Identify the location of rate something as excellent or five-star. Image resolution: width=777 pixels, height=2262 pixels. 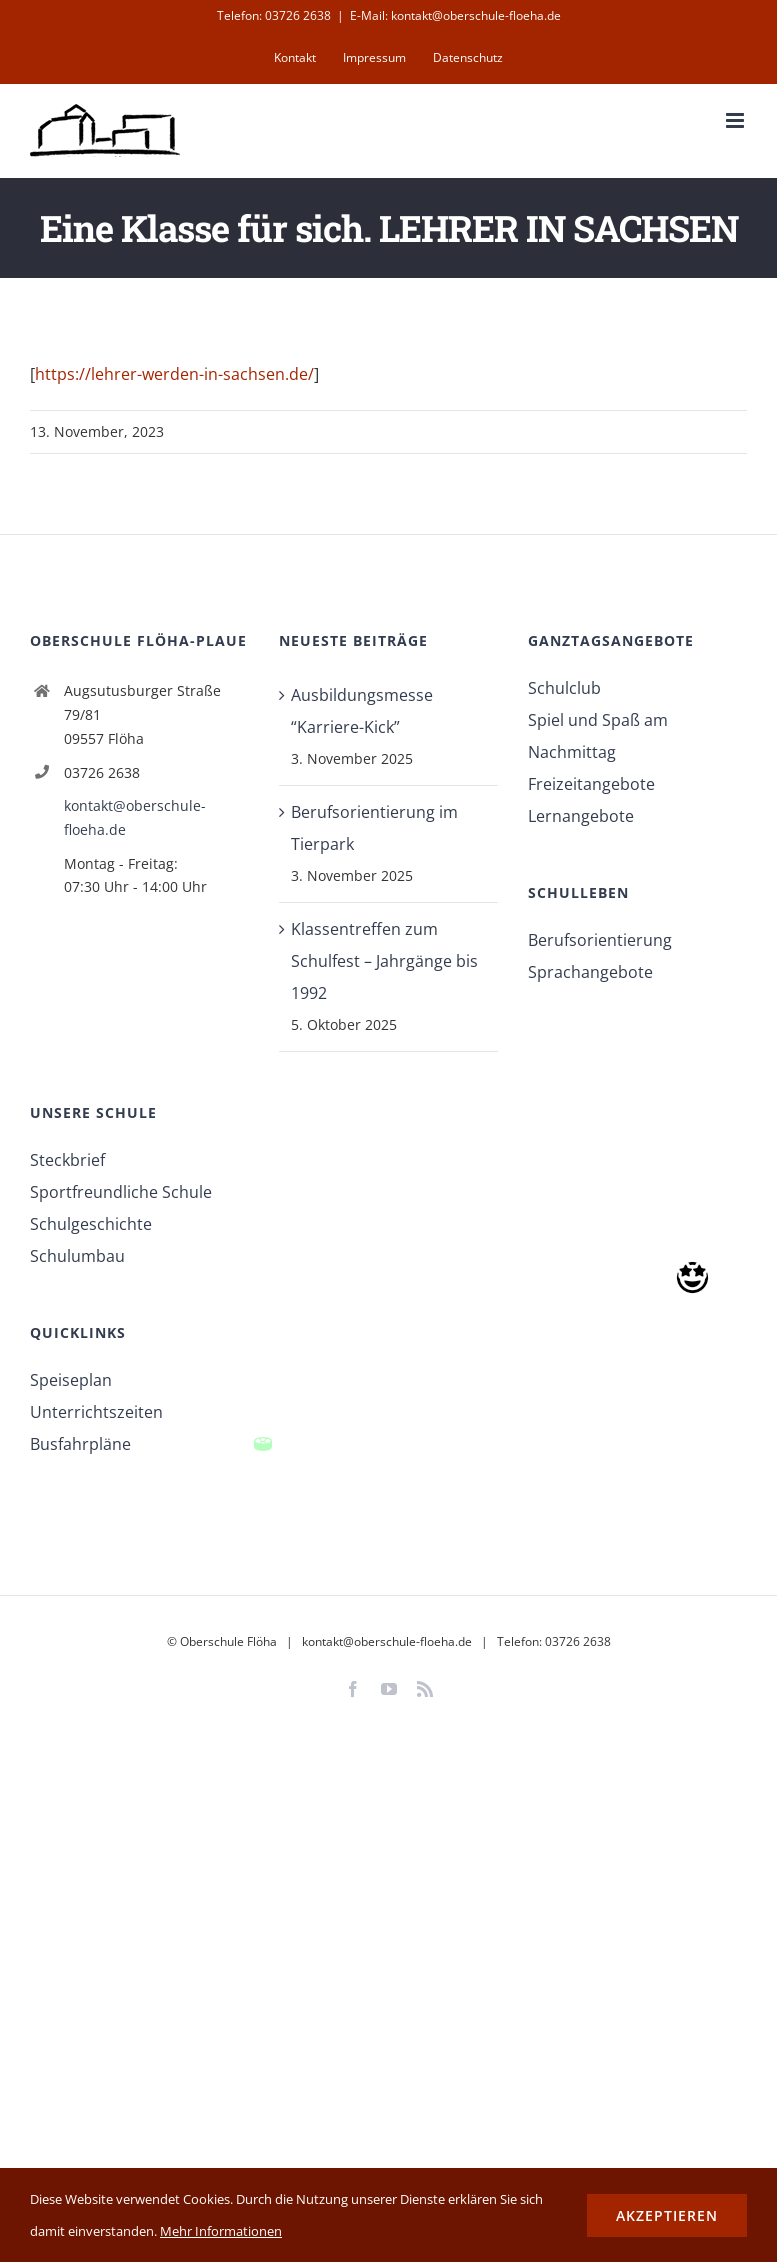
(692, 1277).